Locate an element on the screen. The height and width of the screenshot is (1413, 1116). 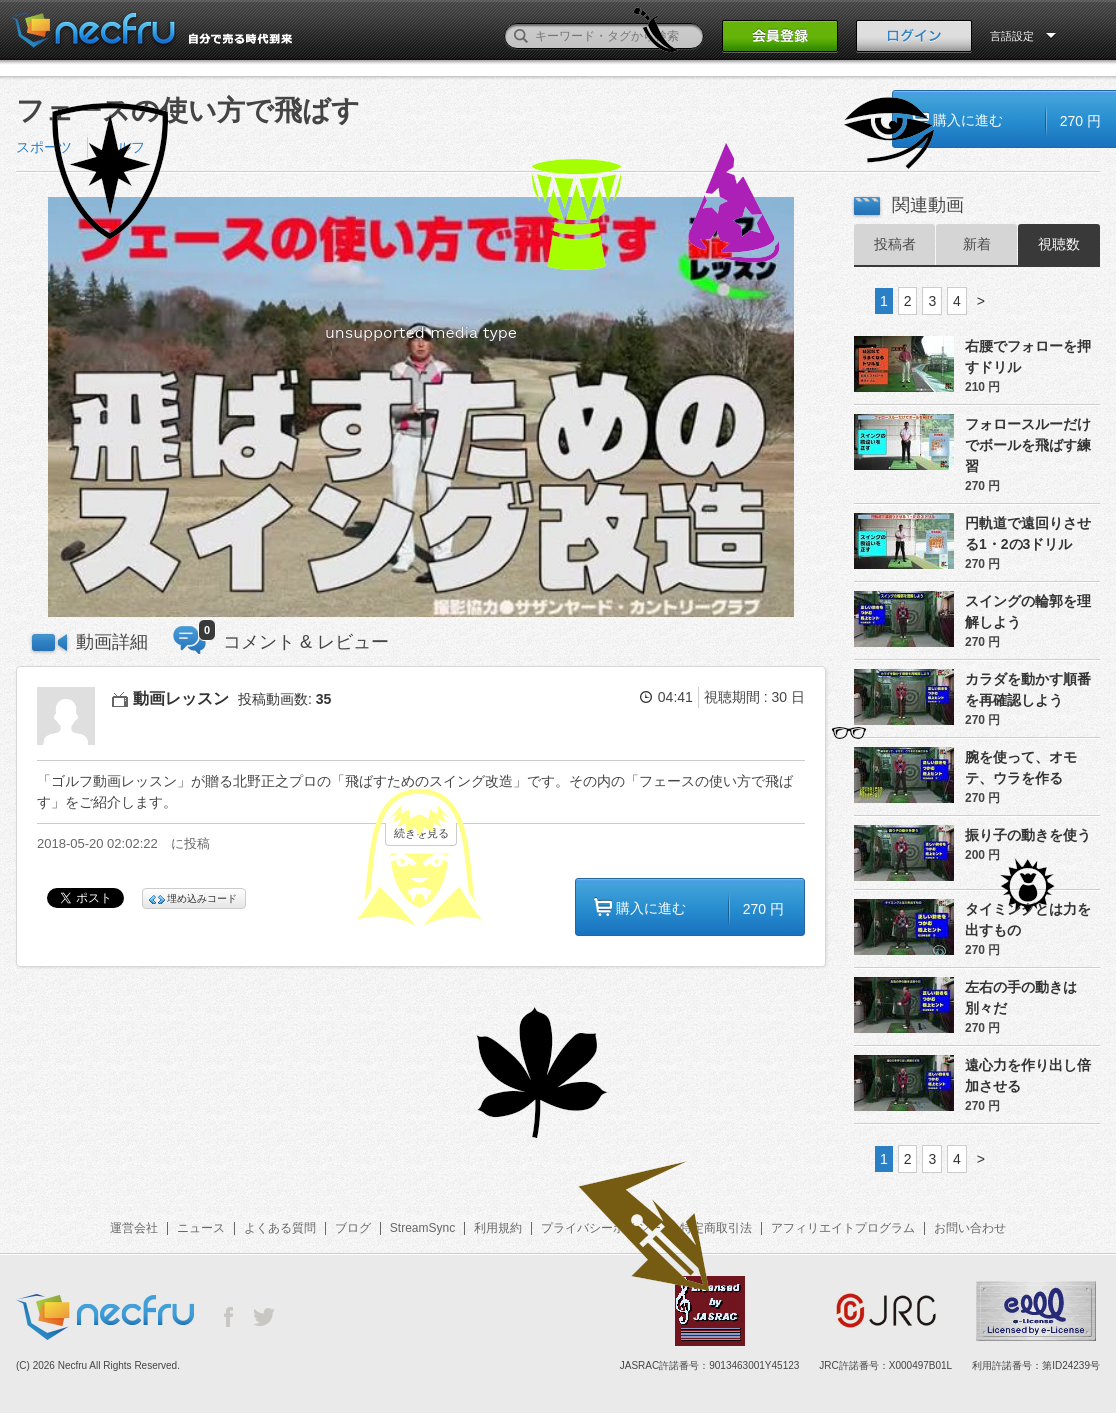
activate ricochet or bouncing attack ability is located at coordinates (643, 1225).